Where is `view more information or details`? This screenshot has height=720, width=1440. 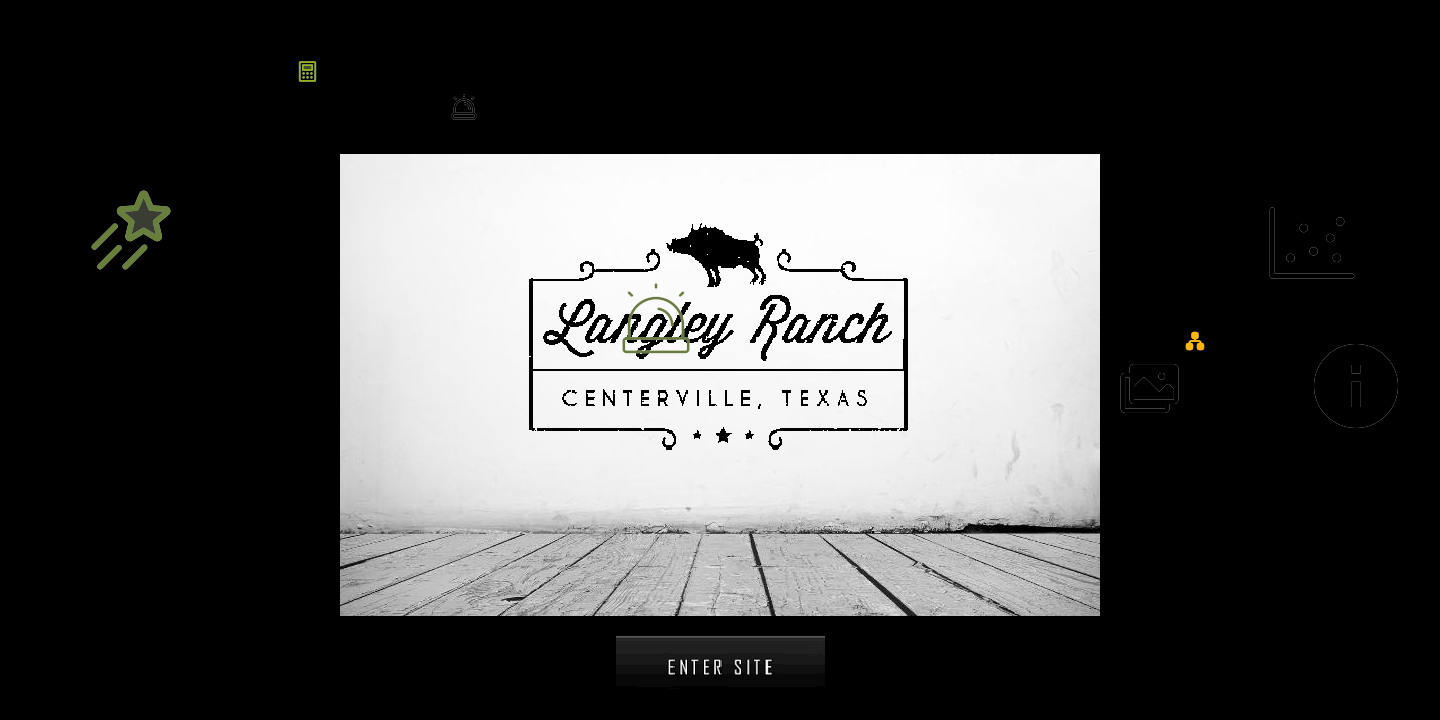 view more information or details is located at coordinates (1356, 386).